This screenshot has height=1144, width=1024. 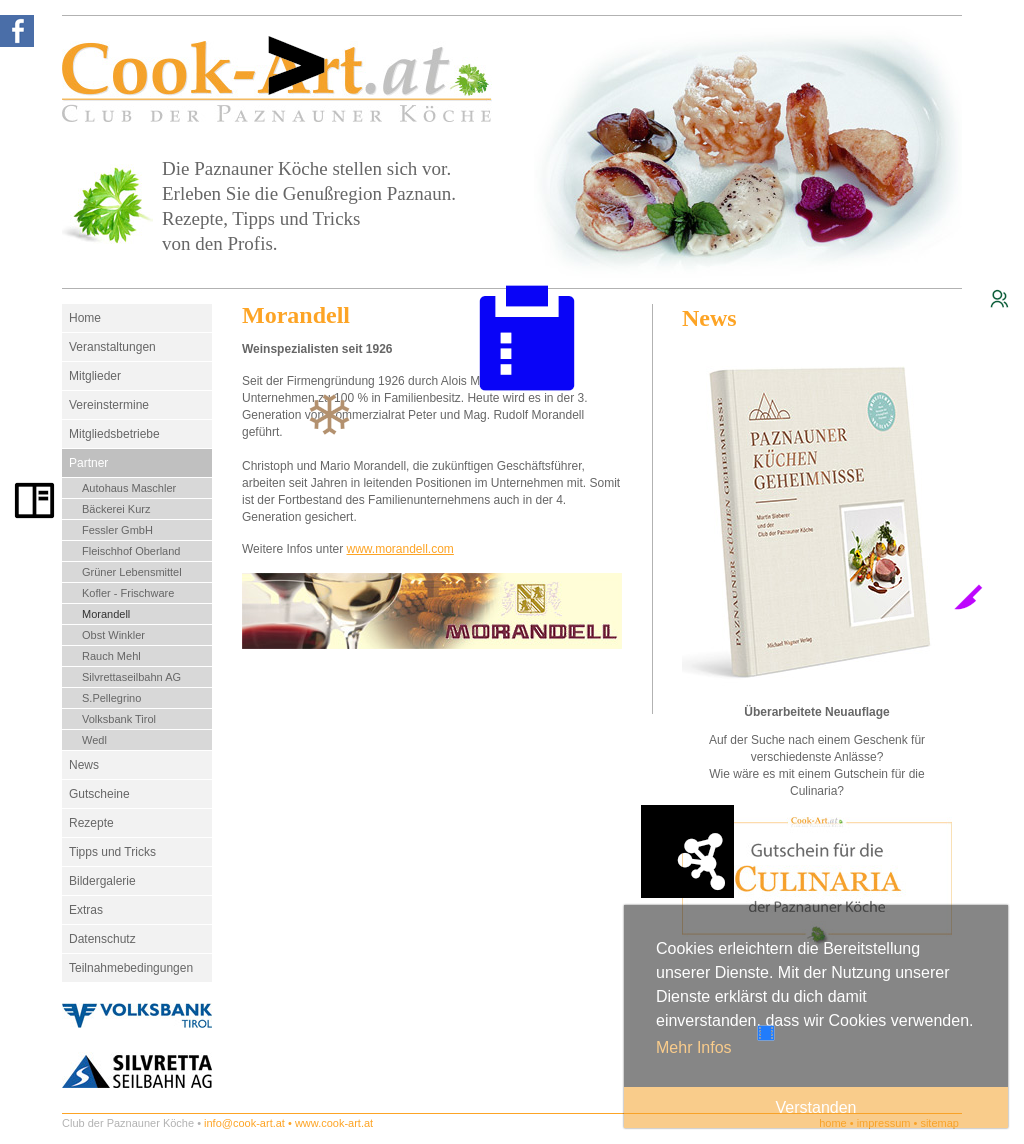 I want to click on cytoscape.js library logo, so click(x=687, y=851).